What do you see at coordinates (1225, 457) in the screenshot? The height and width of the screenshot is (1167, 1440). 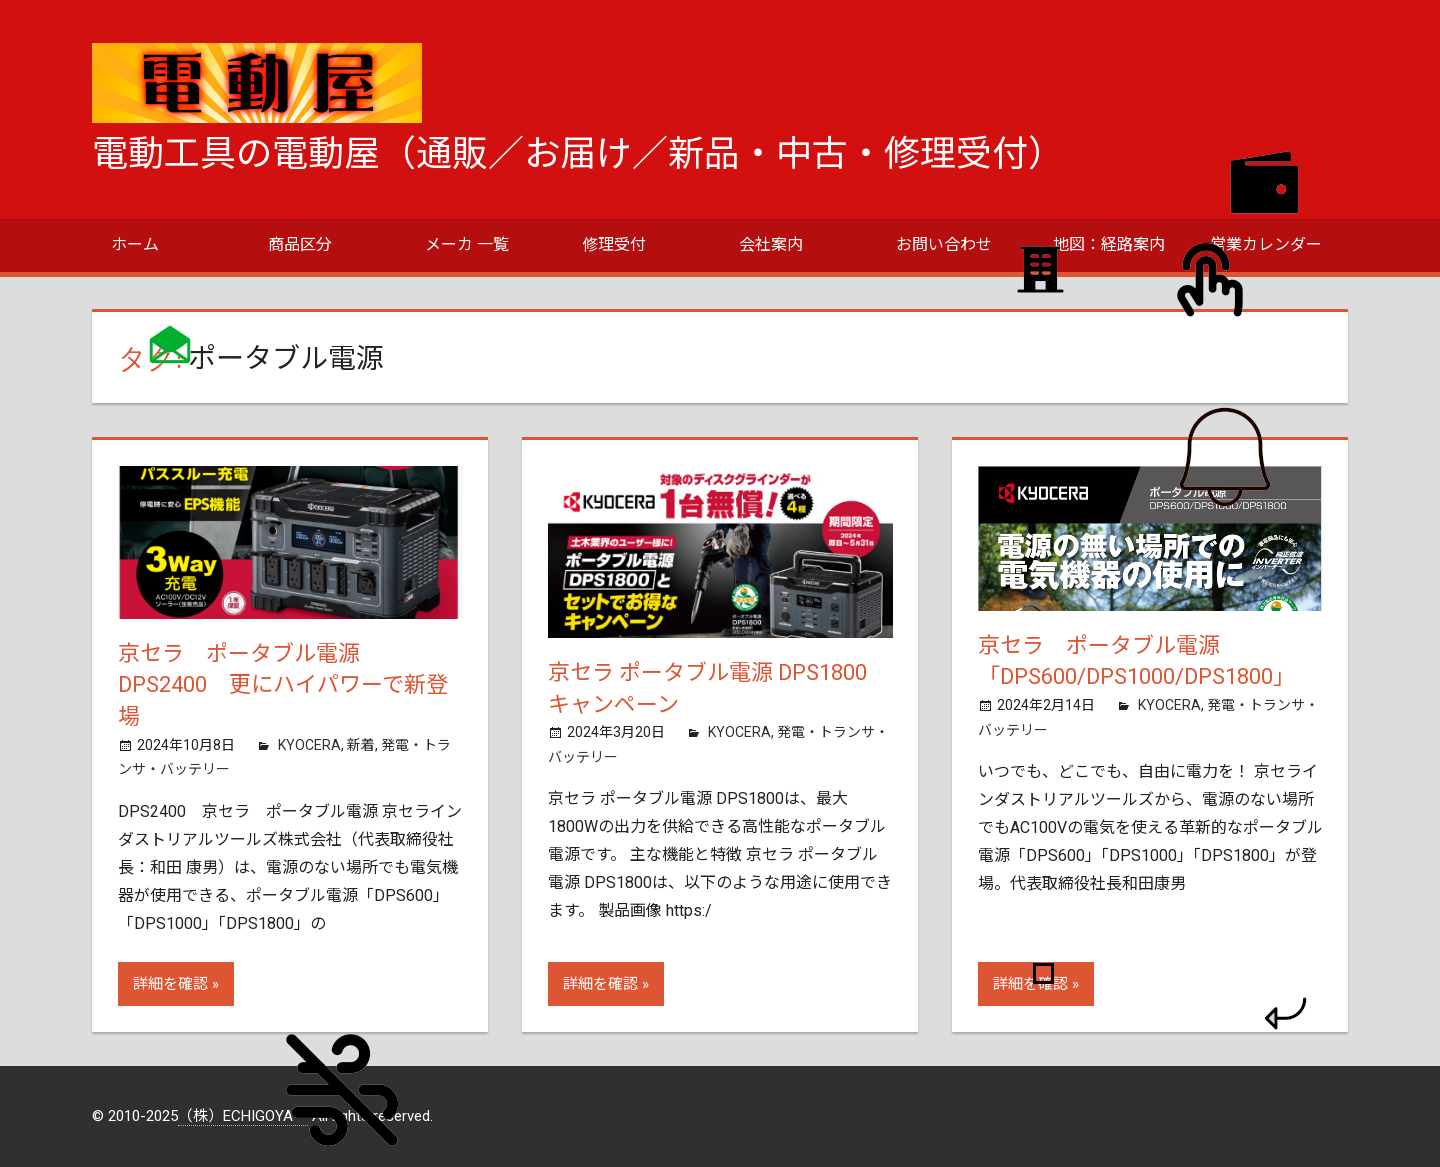 I see `view notifications` at bounding box center [1225, 457].